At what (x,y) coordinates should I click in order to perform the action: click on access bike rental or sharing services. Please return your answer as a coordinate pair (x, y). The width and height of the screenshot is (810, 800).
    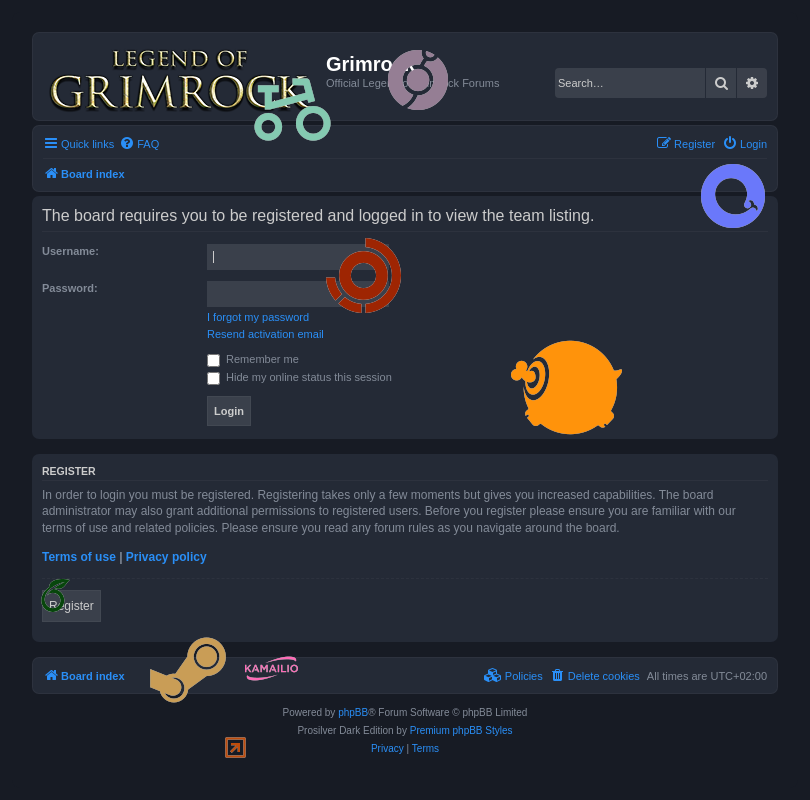
    Looking at the image, I should click on (292, 109).